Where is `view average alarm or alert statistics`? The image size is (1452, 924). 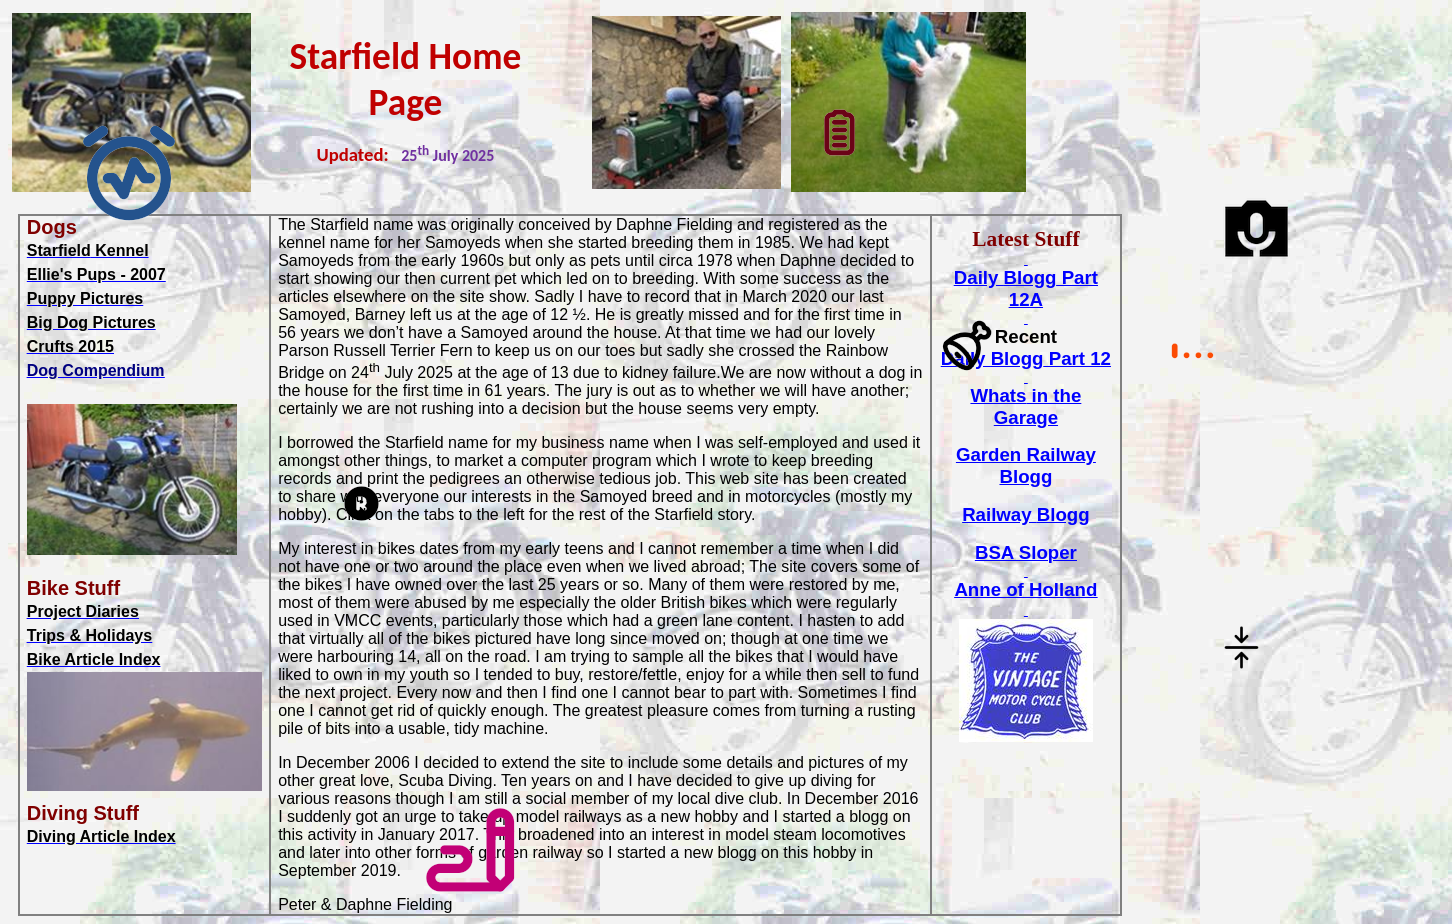
view average alarm or alert statistics is located at coordinates (129, 173).